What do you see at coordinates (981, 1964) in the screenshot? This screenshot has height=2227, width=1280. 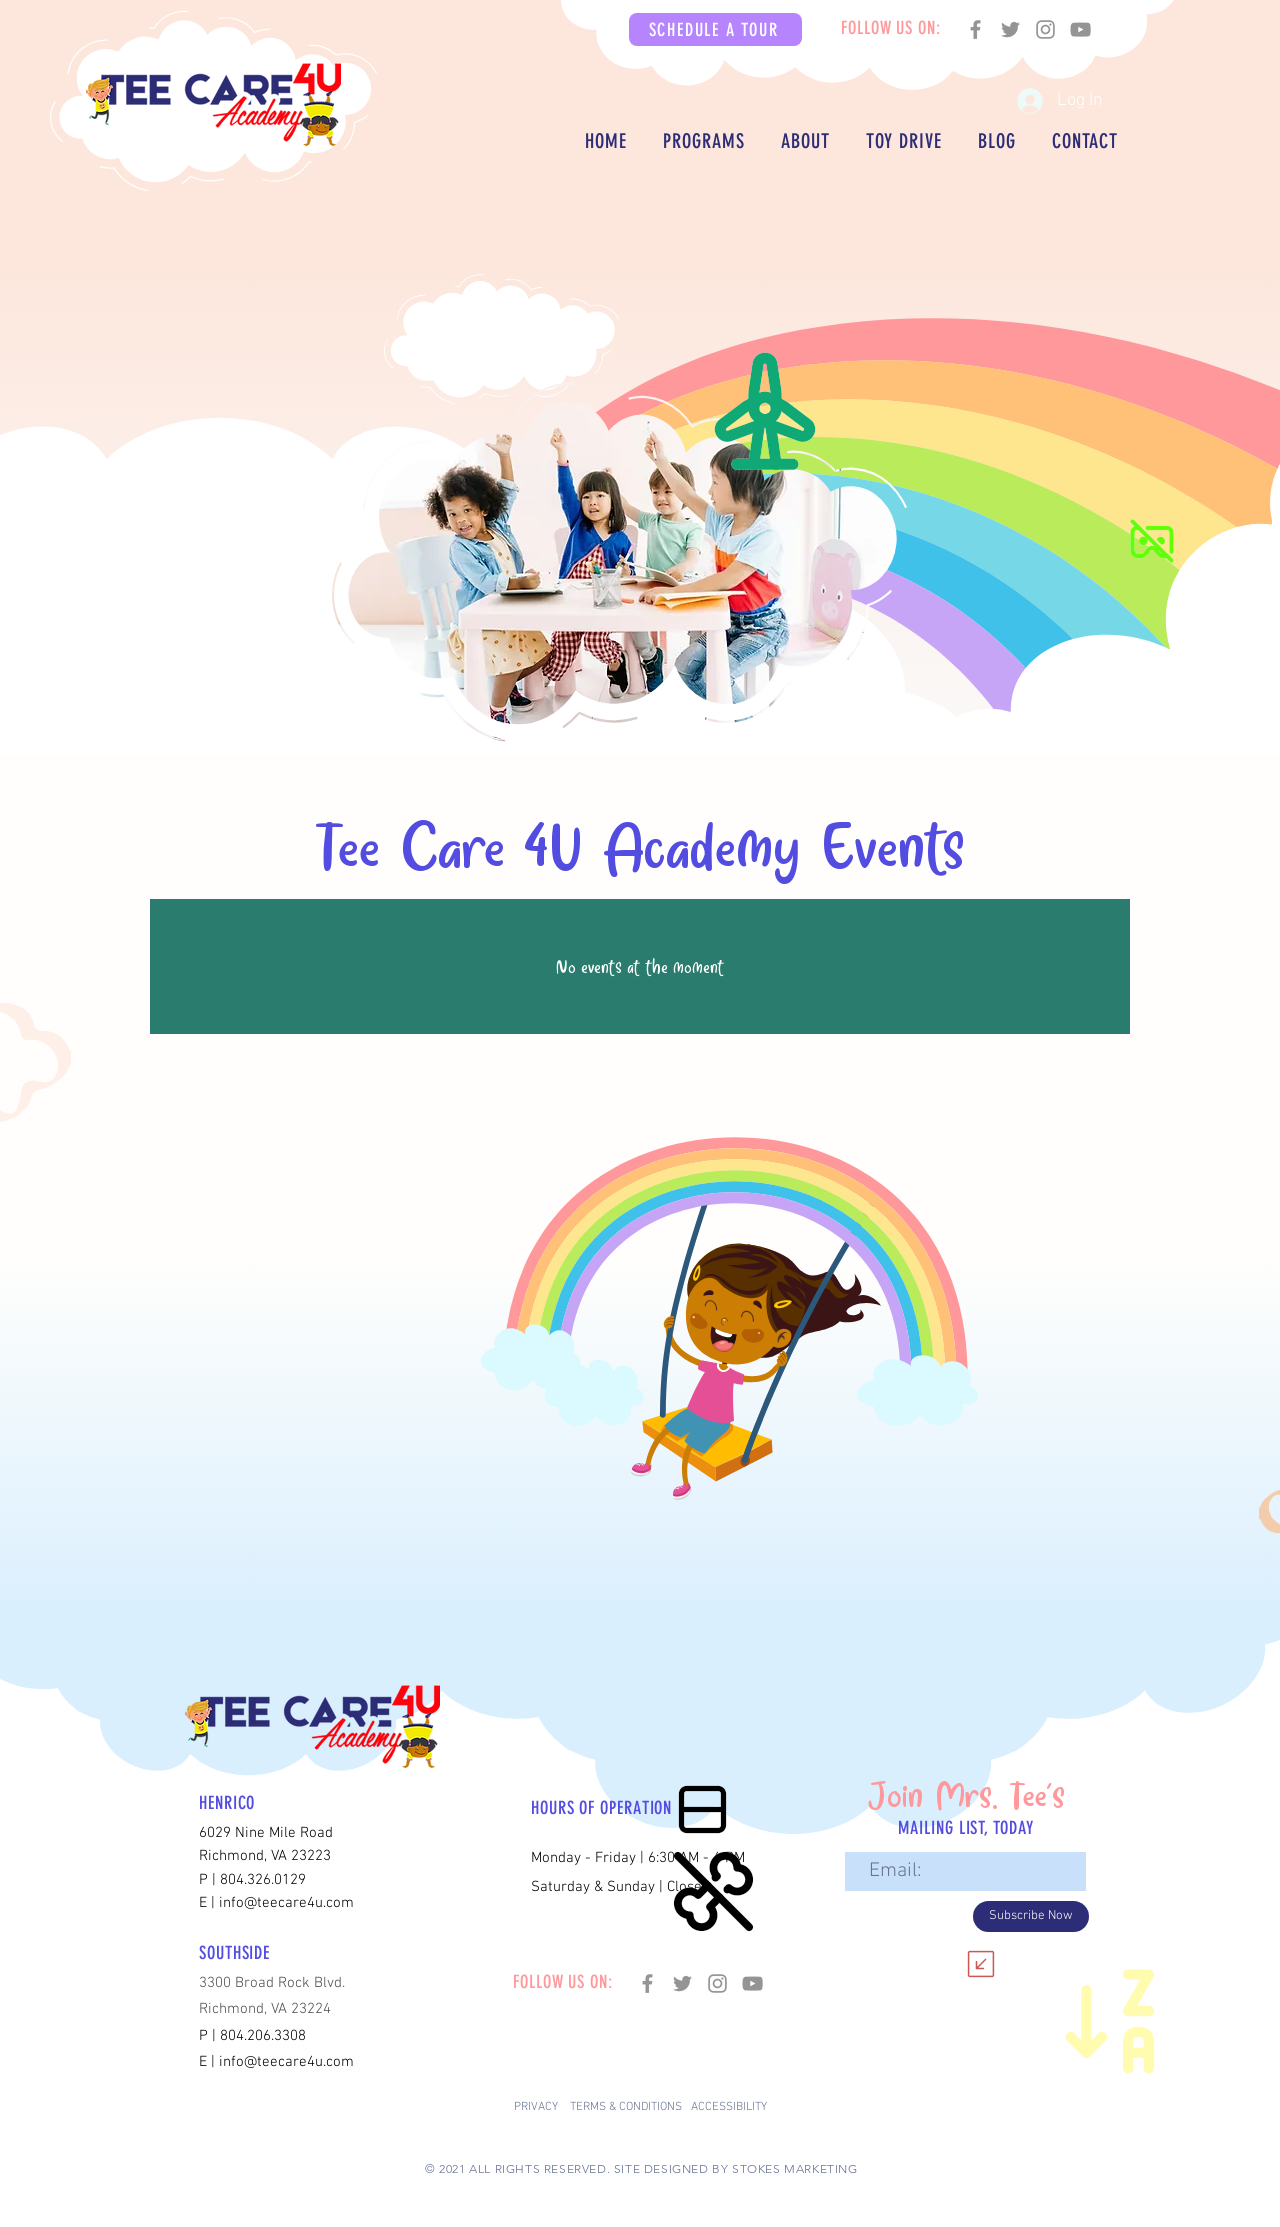 I see `move content to bottom-left corner` at bounding box center [981, 1964].